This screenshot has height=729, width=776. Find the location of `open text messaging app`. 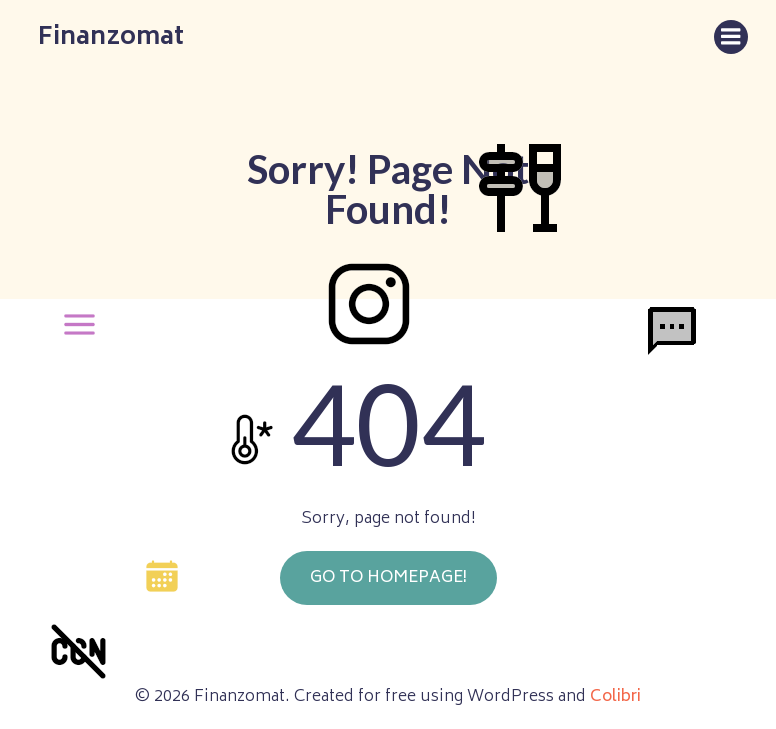

open text messaging app is located at coordinates (672, 331).